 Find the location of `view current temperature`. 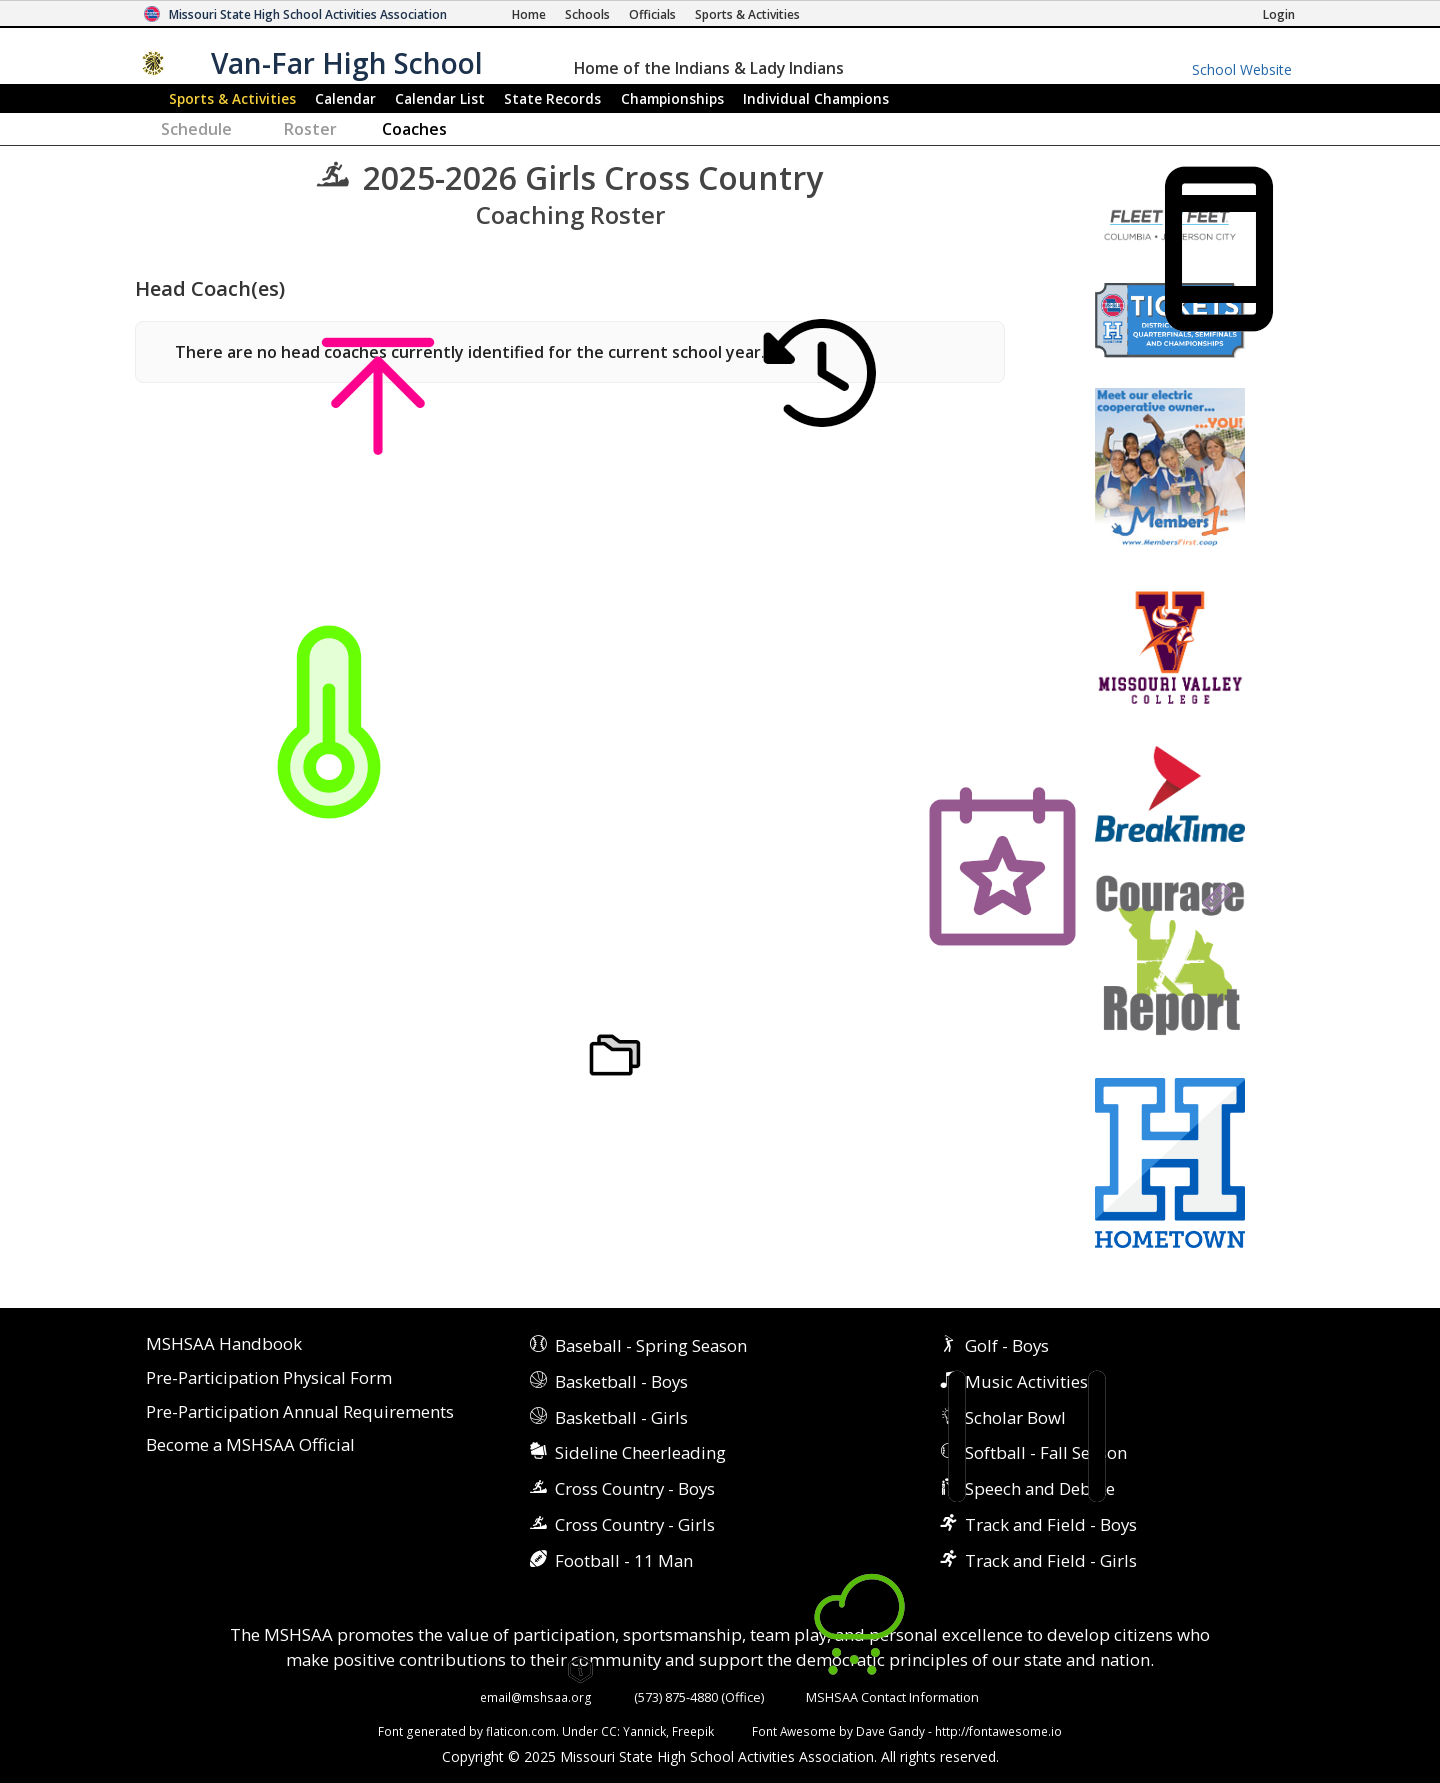

view current temperature is located at coordinates (329, 722).